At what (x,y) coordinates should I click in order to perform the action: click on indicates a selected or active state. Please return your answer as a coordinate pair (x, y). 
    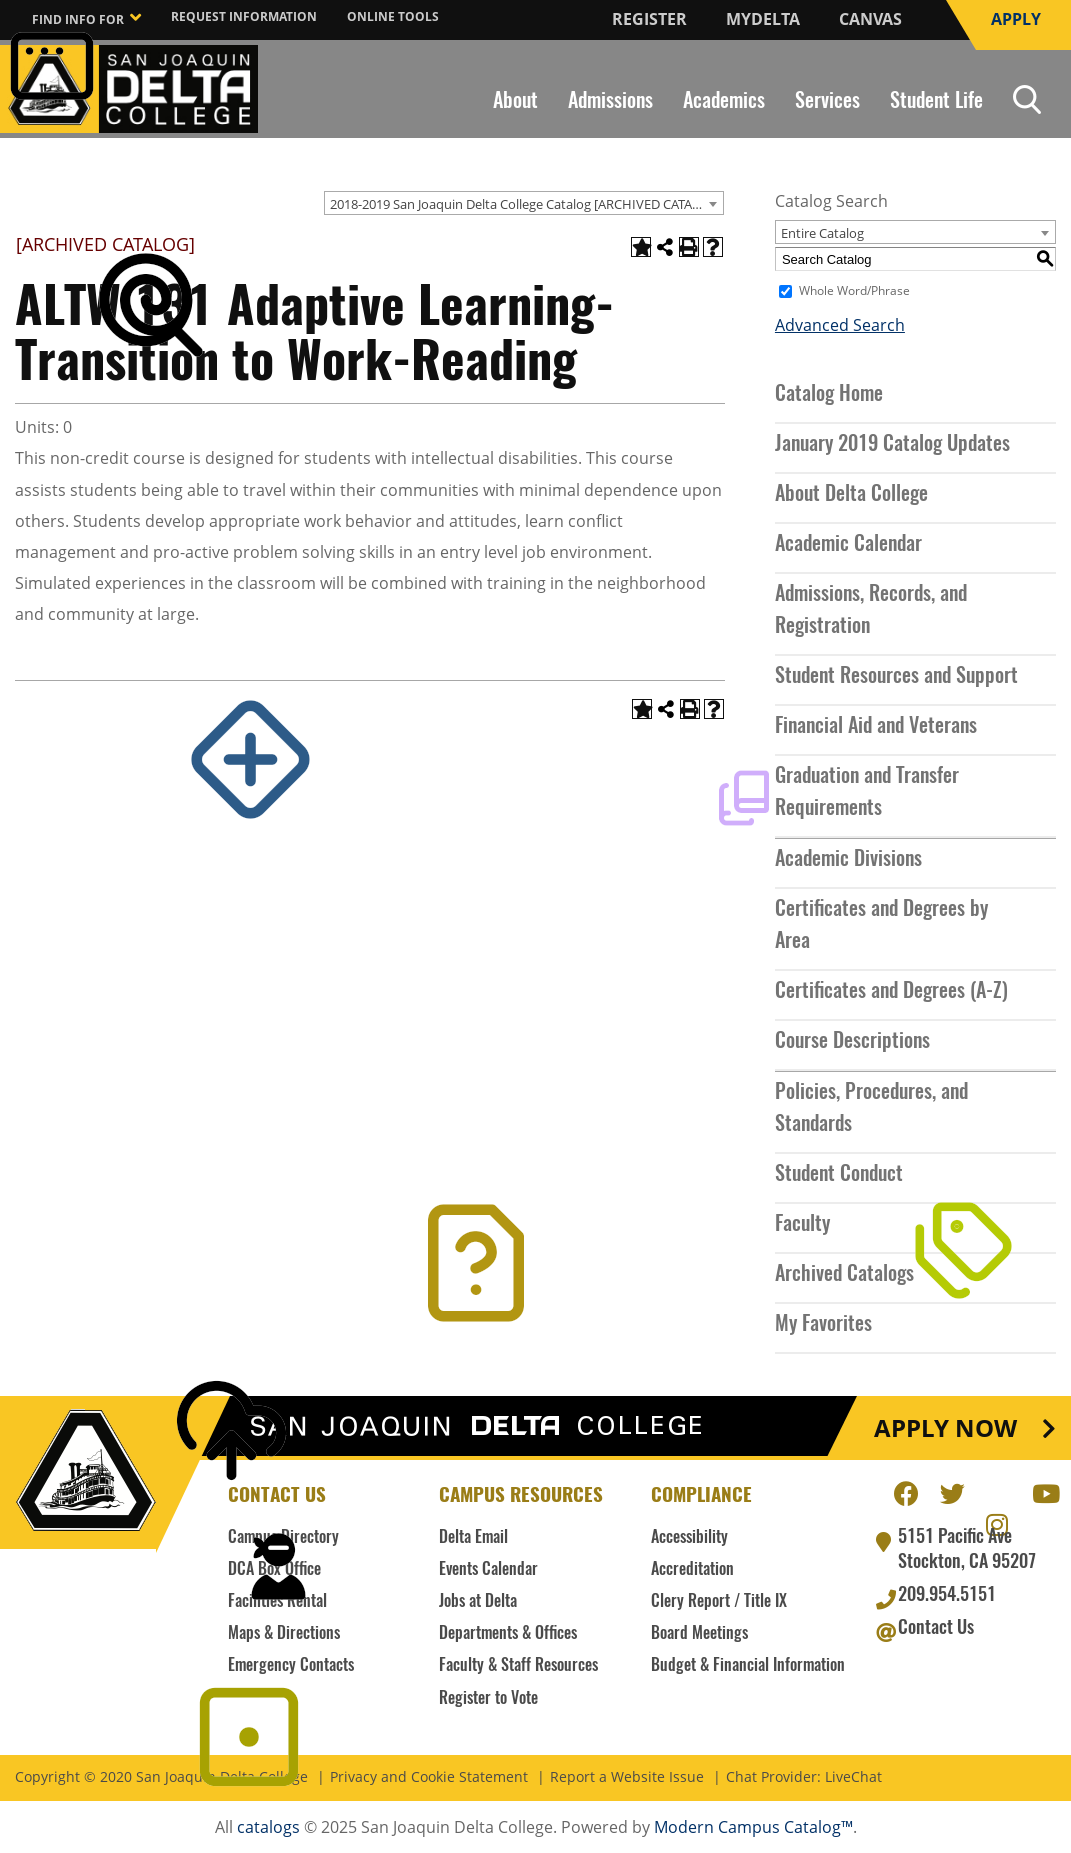
    Looking at the image, I should click on (249, 1737).